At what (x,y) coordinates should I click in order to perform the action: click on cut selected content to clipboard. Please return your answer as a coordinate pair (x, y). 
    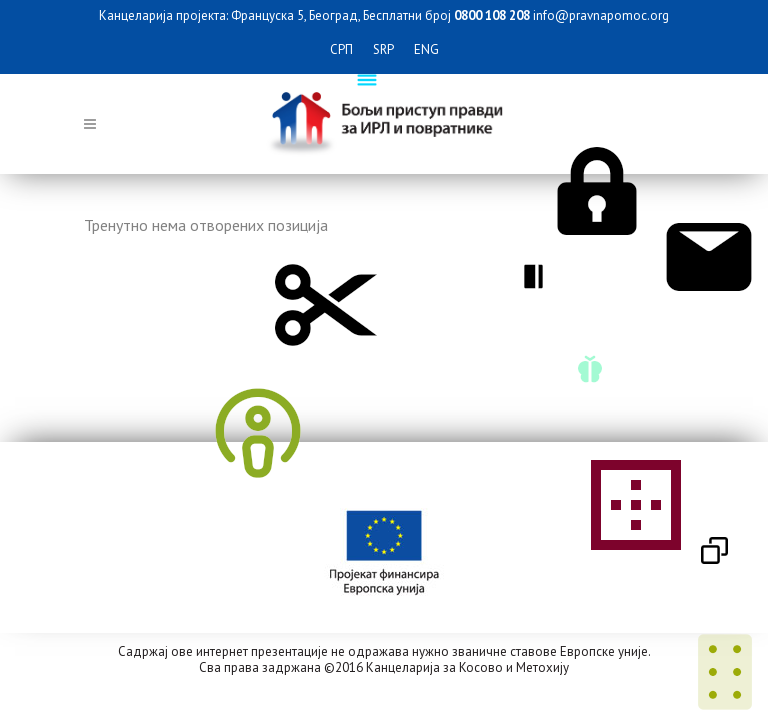
    Looking at the image, I should click on (326, 305).